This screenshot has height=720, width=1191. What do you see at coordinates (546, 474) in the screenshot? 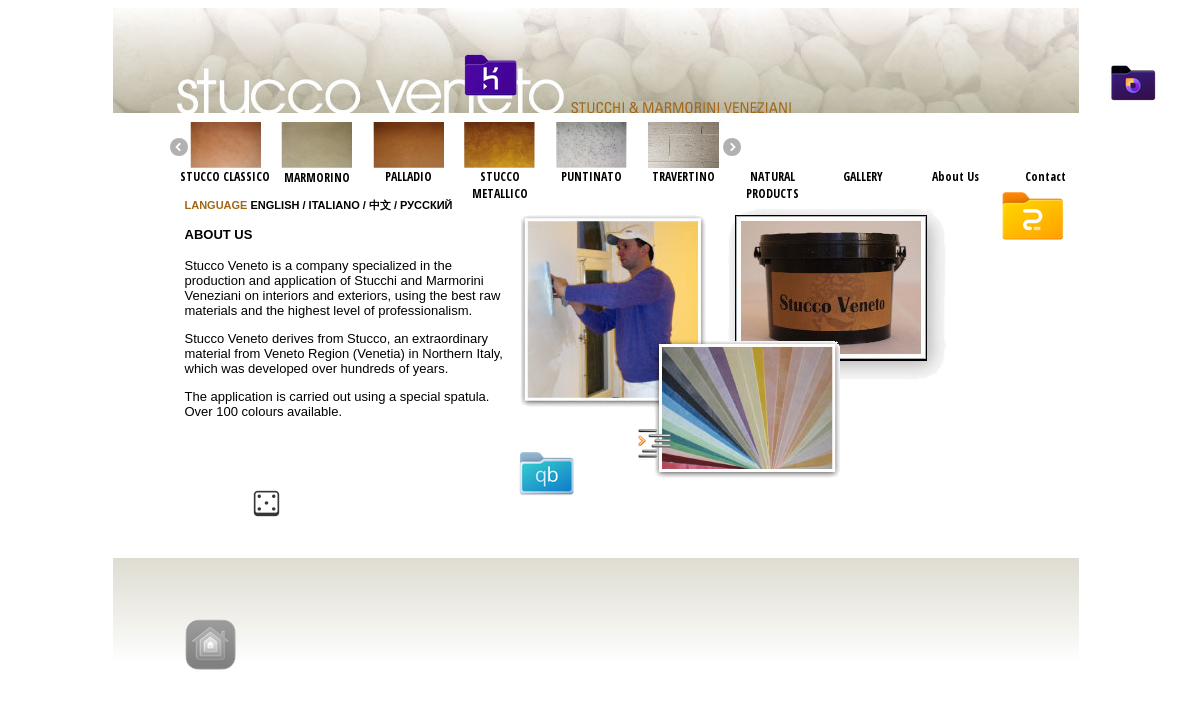
I see `open qbittorrent downloads folder` at bounding box center [546, 474].